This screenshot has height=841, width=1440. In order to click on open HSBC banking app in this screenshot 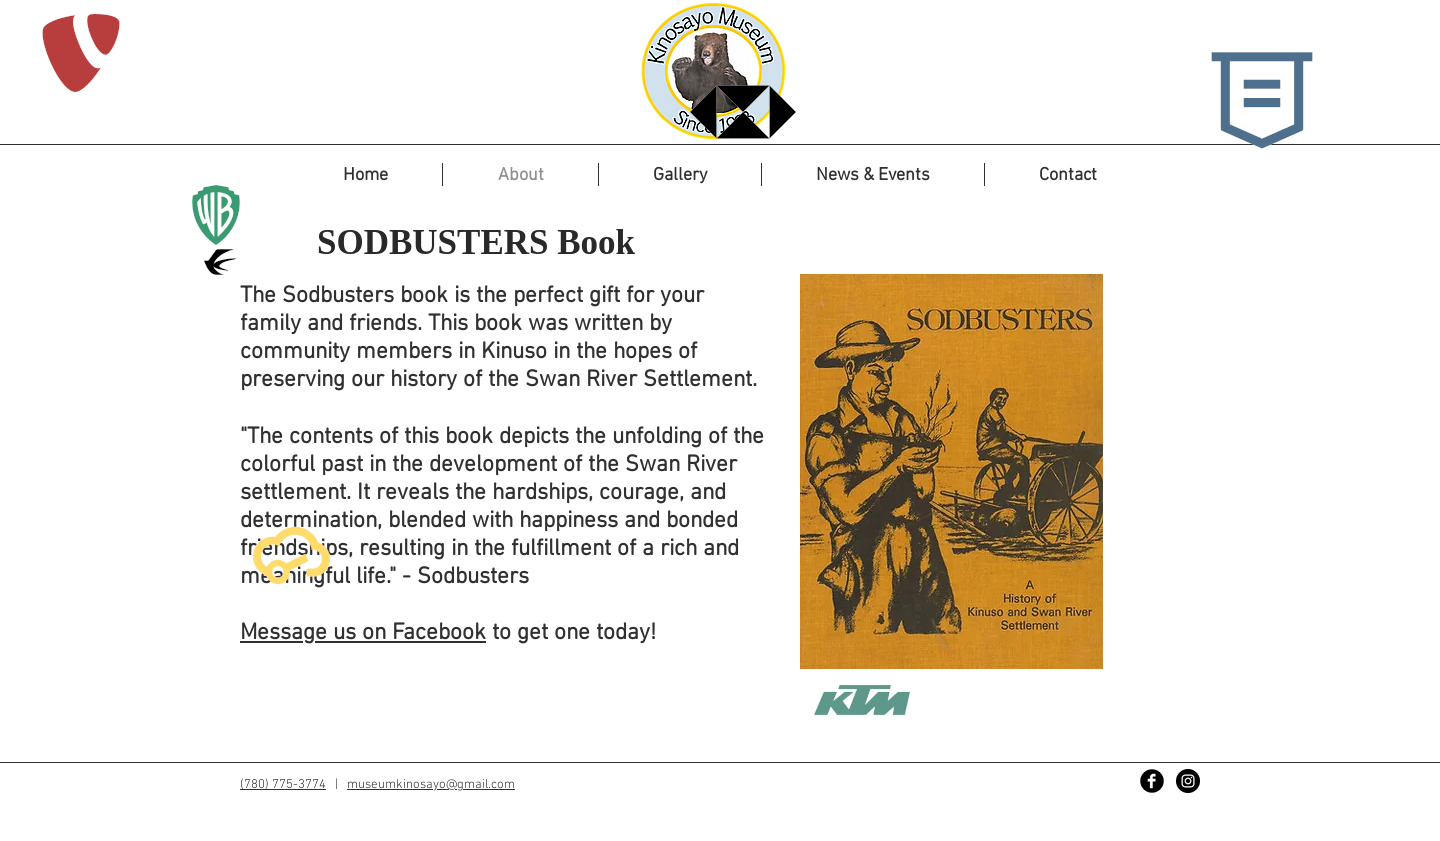, I will do `click(743, 112)`.